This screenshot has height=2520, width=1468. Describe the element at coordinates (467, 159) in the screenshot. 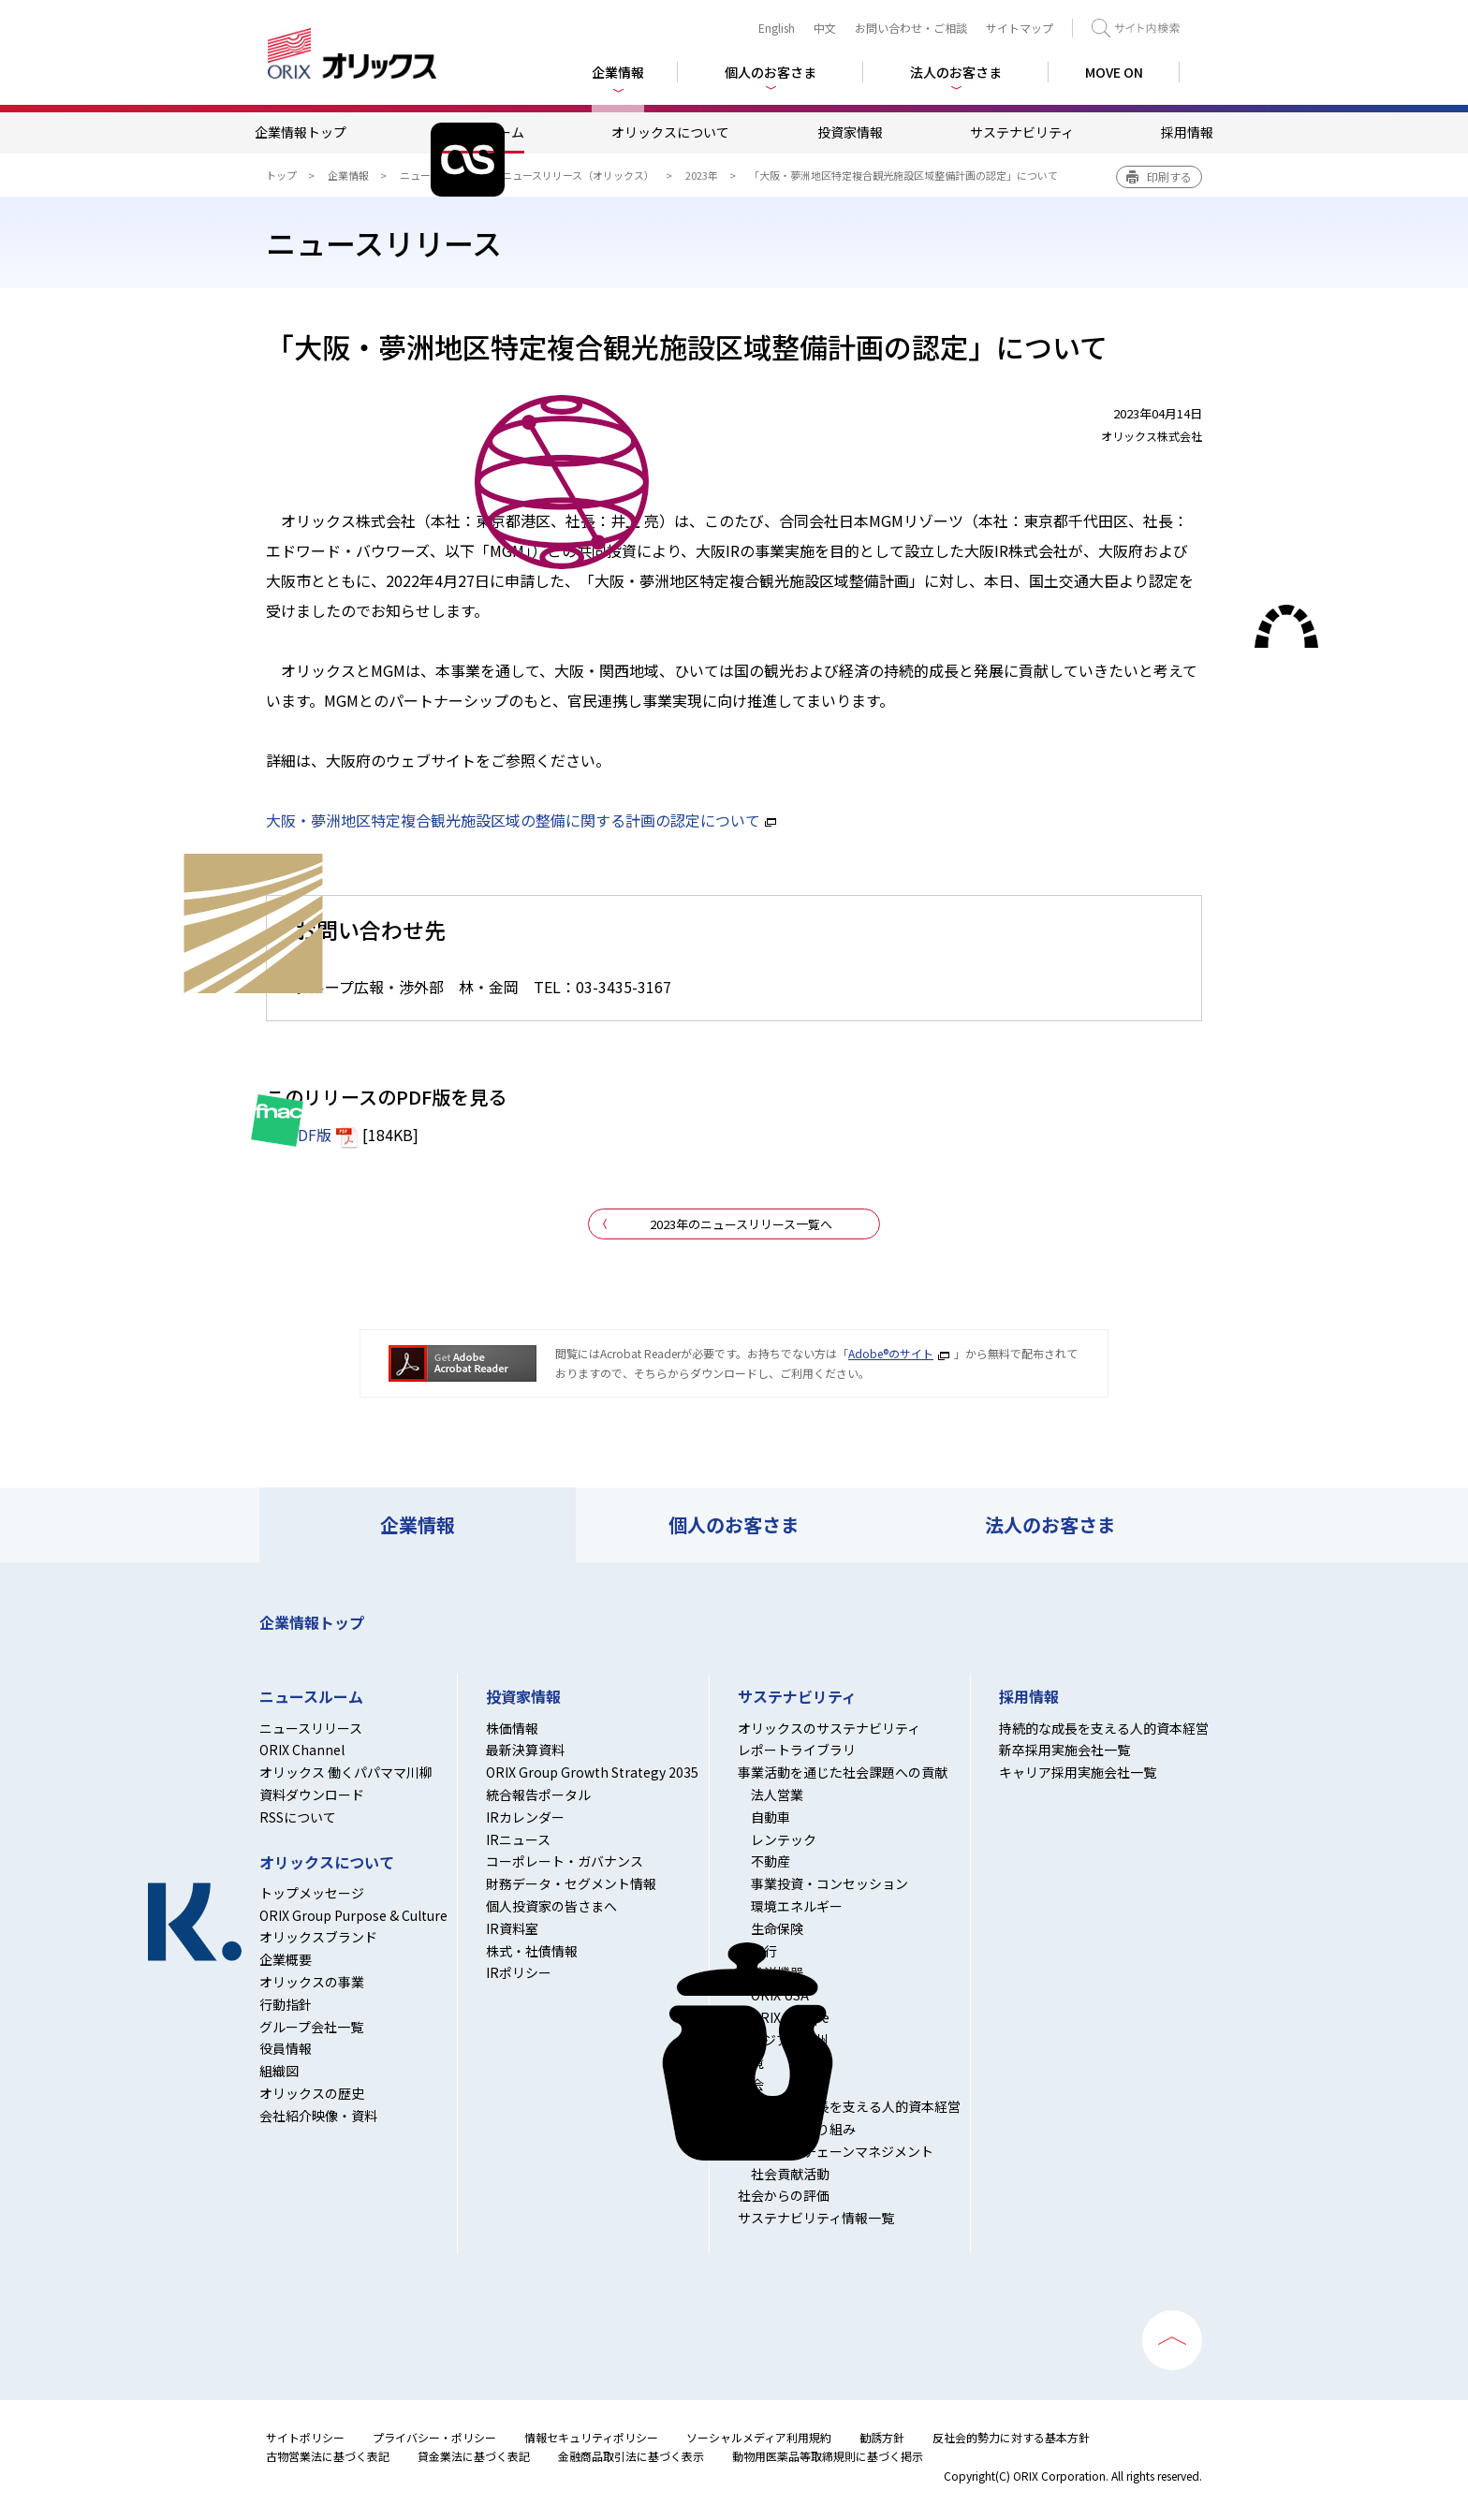

I see `open Last.fm profile or music scrobbling` at that location.